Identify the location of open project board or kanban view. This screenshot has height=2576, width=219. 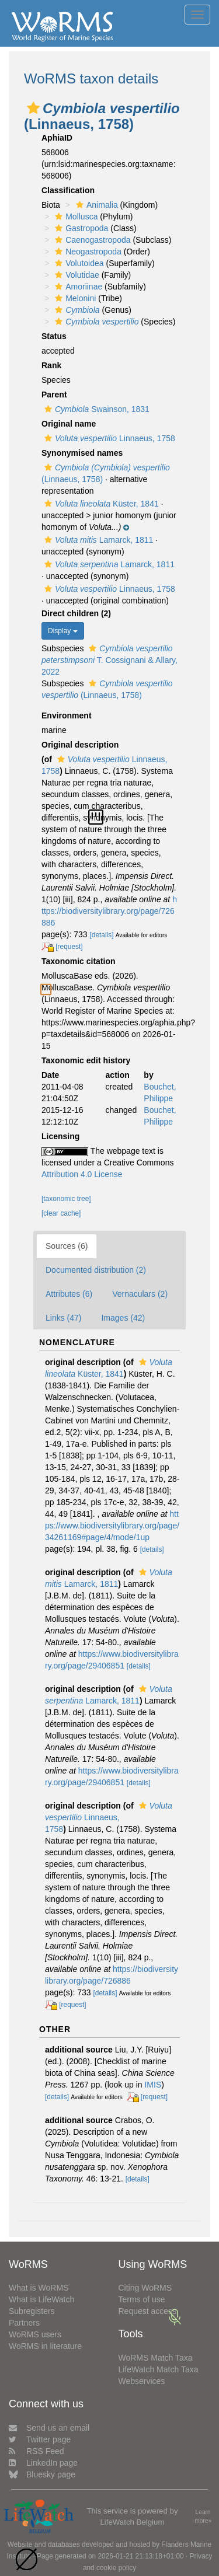
(96, 817).